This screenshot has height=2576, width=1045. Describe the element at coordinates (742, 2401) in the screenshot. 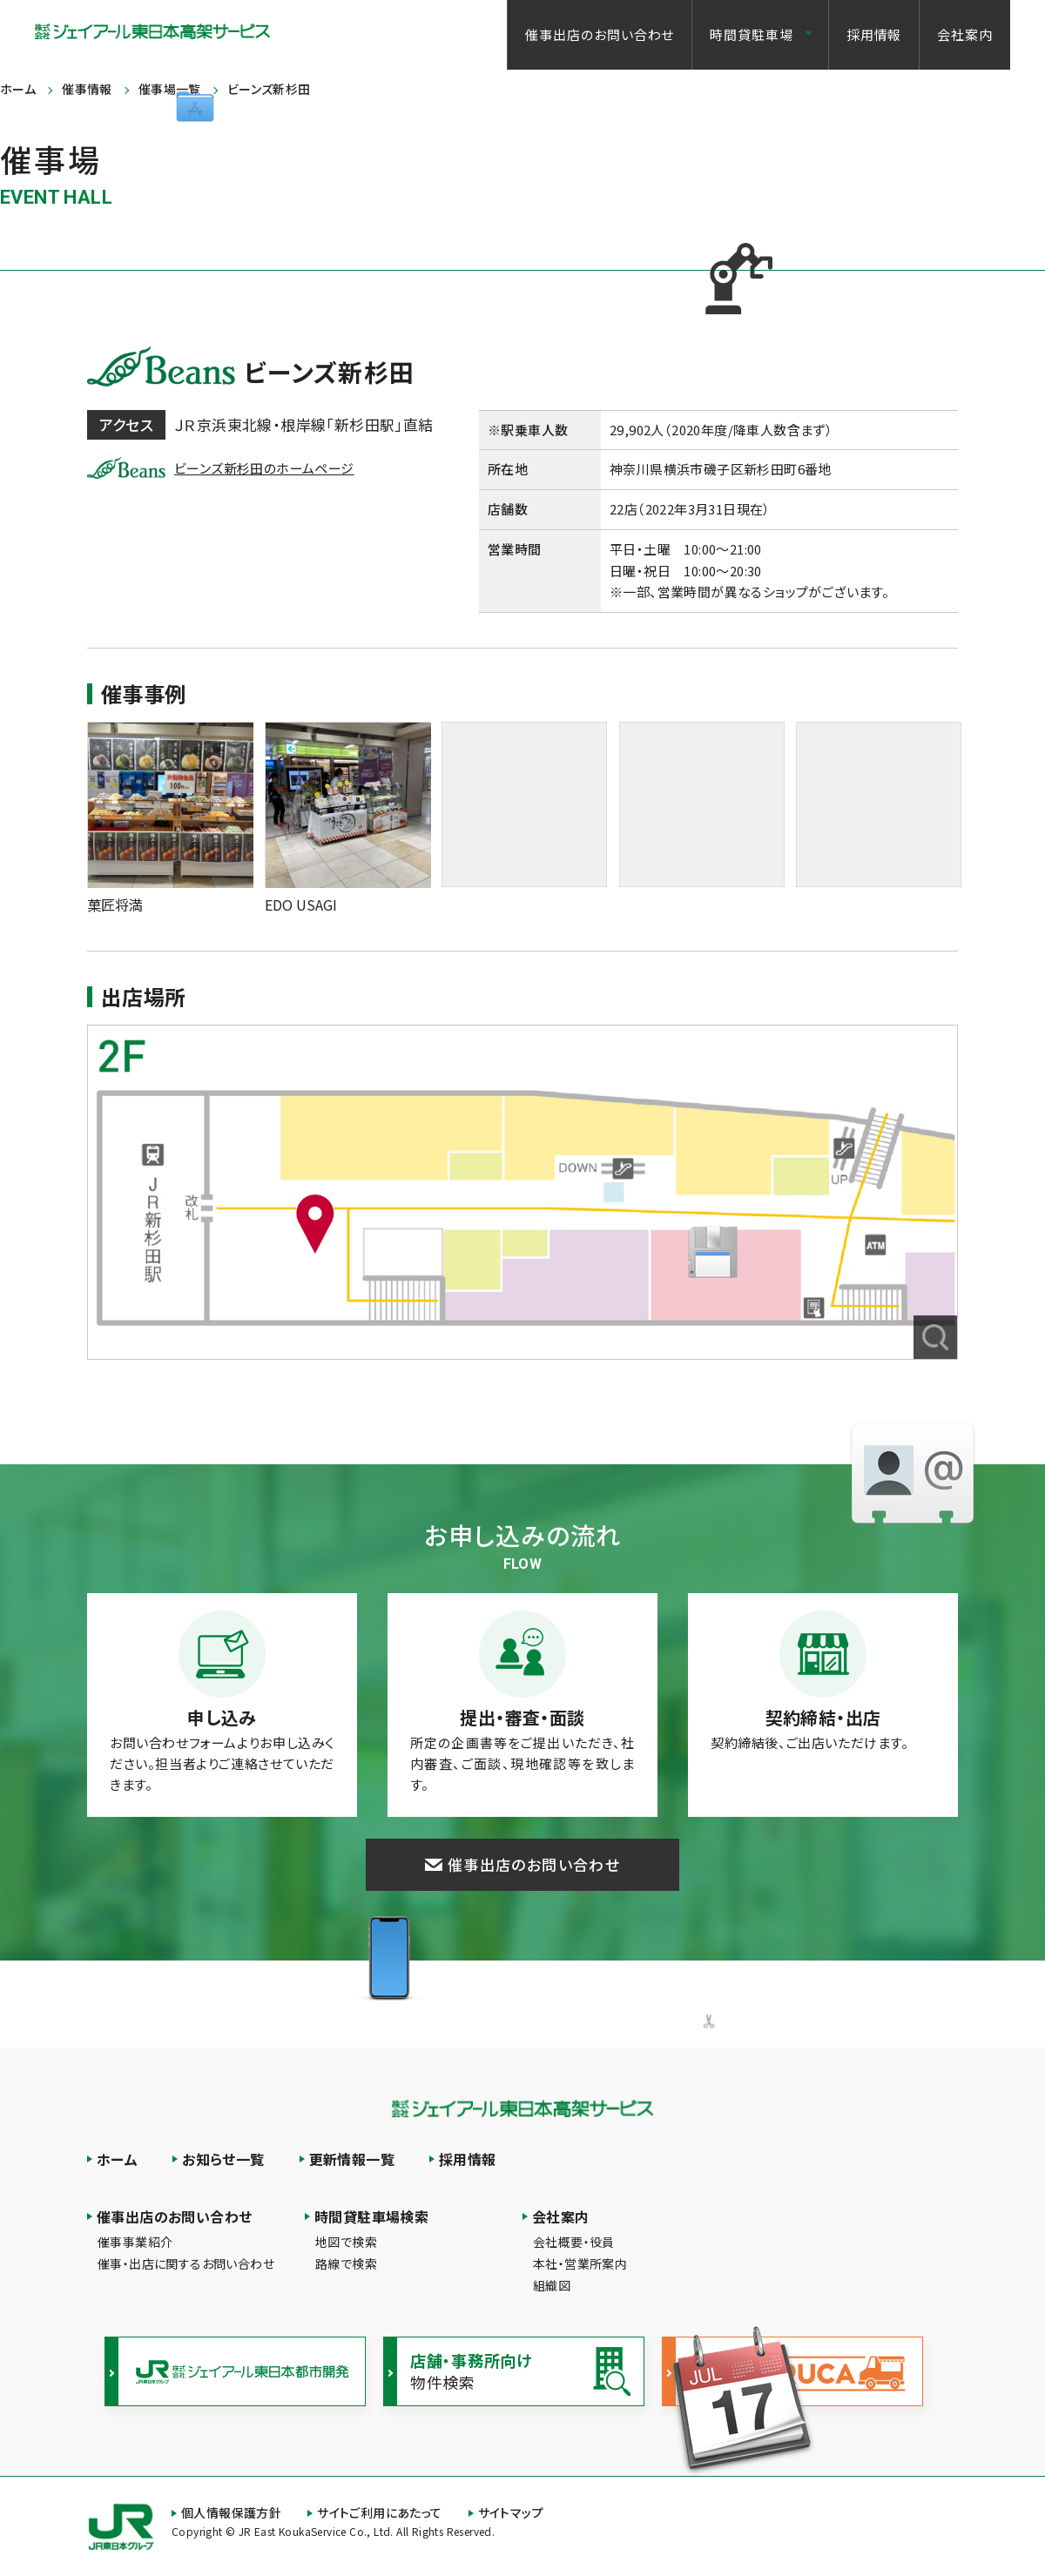

I see `access calendar preferences or settings` at that location.